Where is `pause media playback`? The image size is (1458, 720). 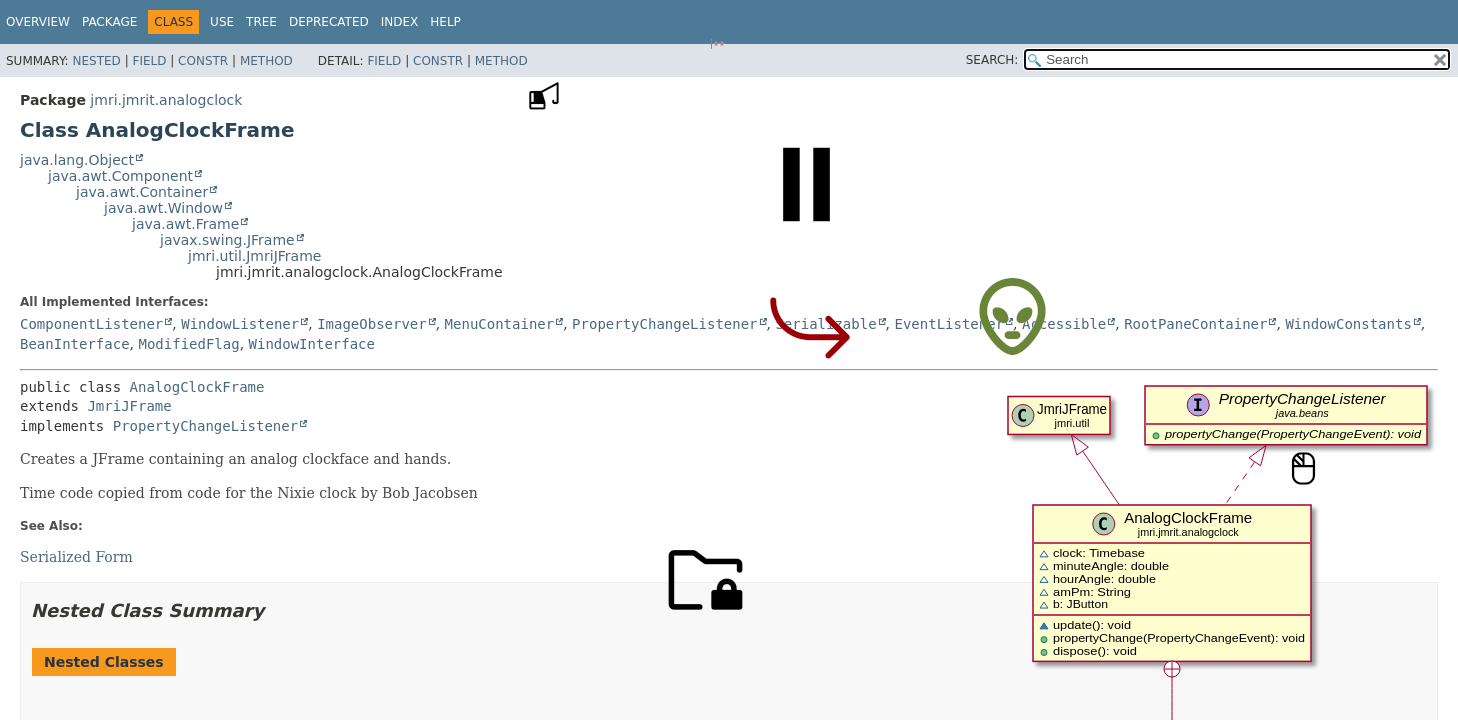 pause media playback is located at coordinates (806, 184).